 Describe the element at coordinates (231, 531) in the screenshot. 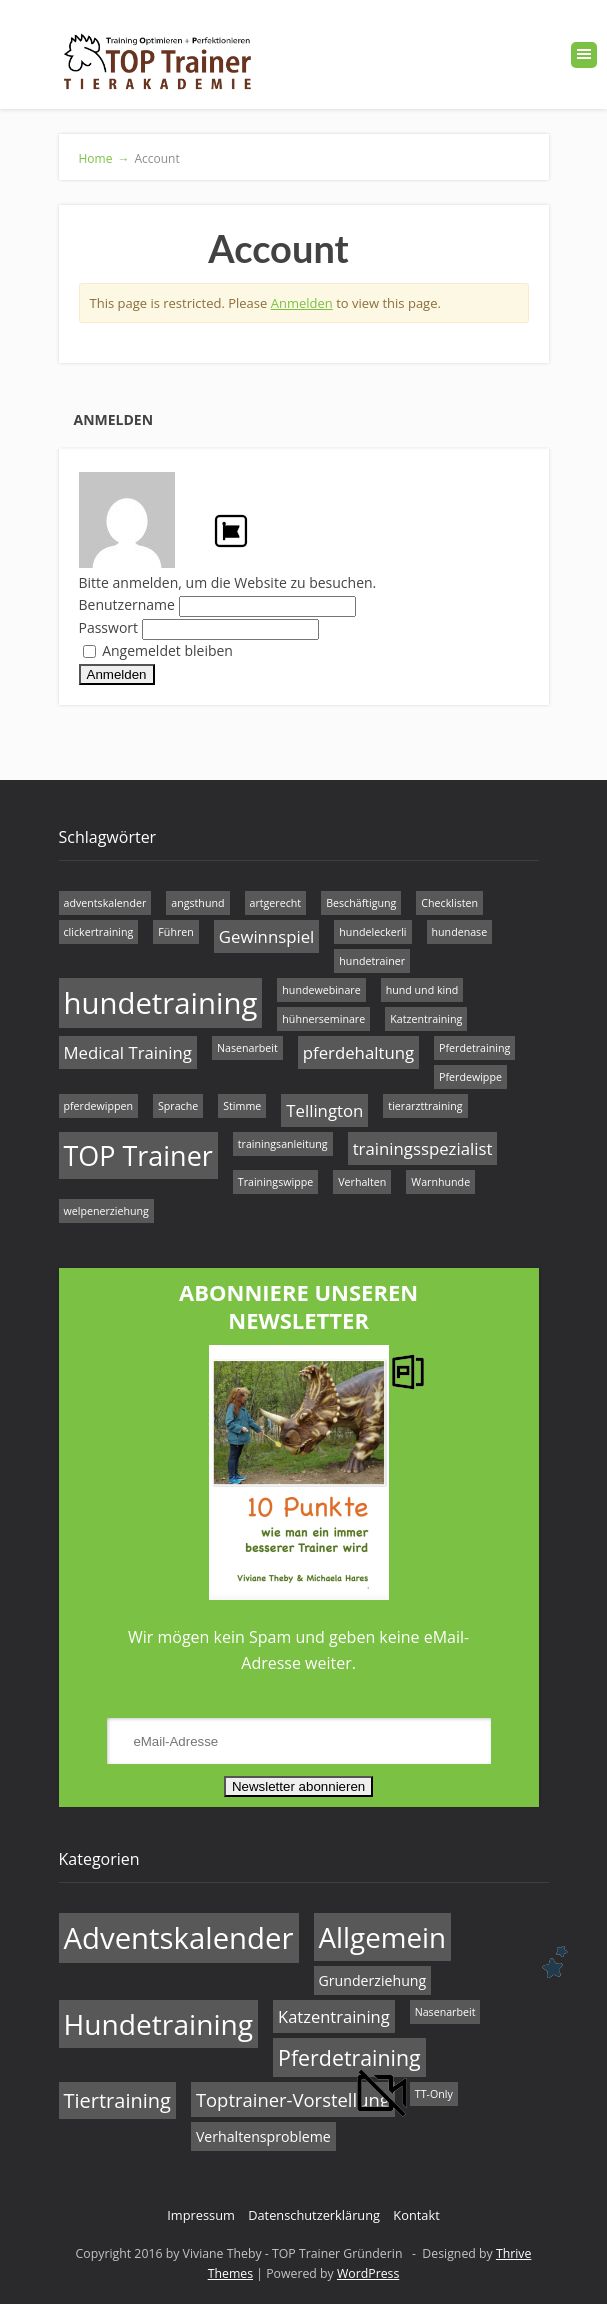

I see `font awesome brand logo` at that location.